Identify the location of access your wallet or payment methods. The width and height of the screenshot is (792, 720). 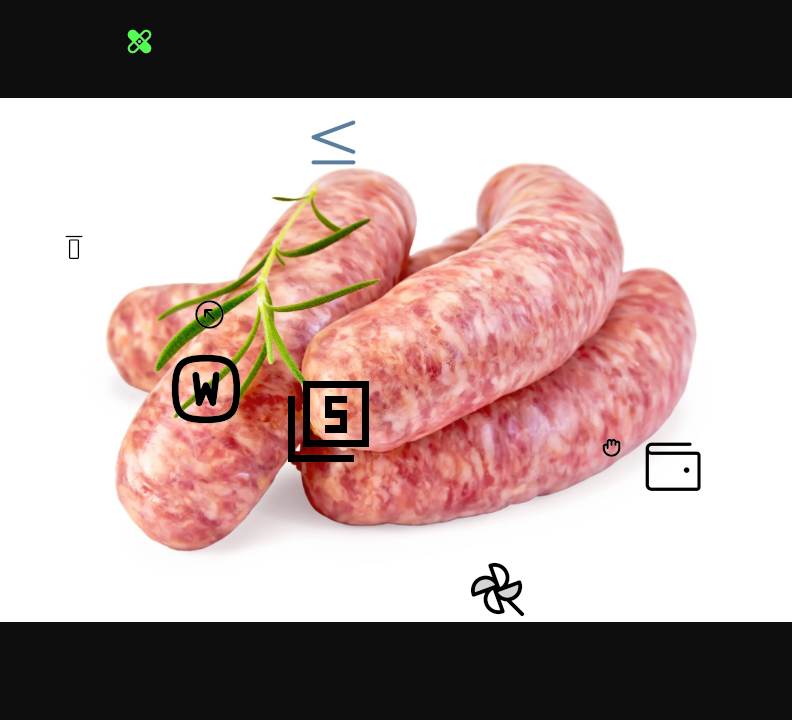
(672, 469).